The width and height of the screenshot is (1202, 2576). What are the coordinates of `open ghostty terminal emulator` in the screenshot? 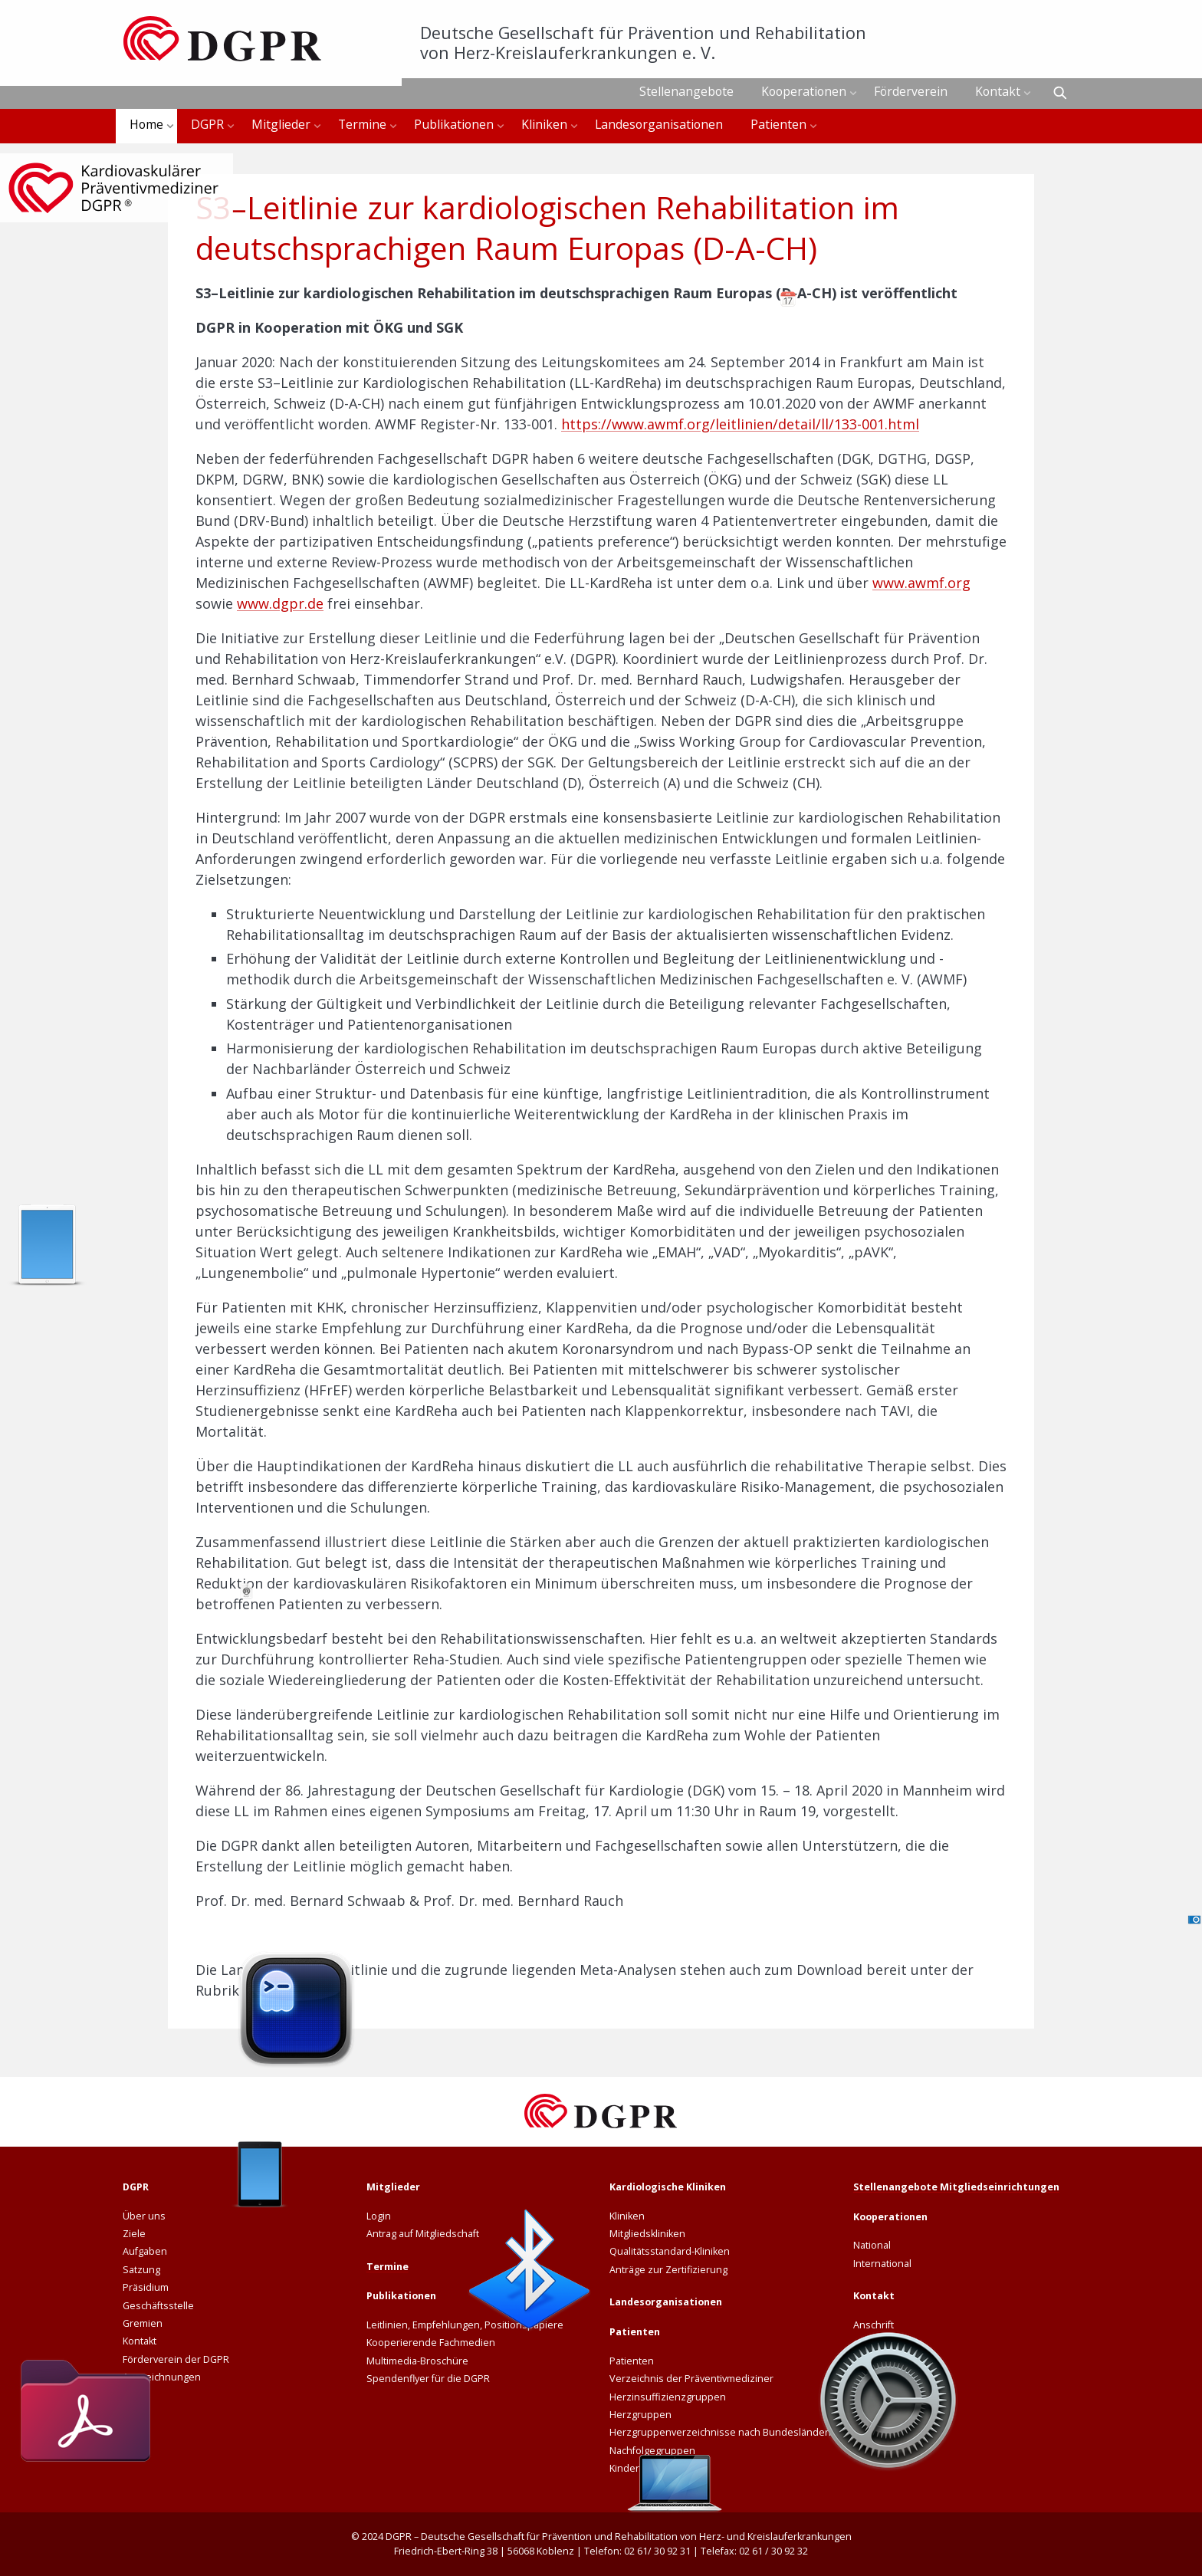 It's located at (296, 2008).